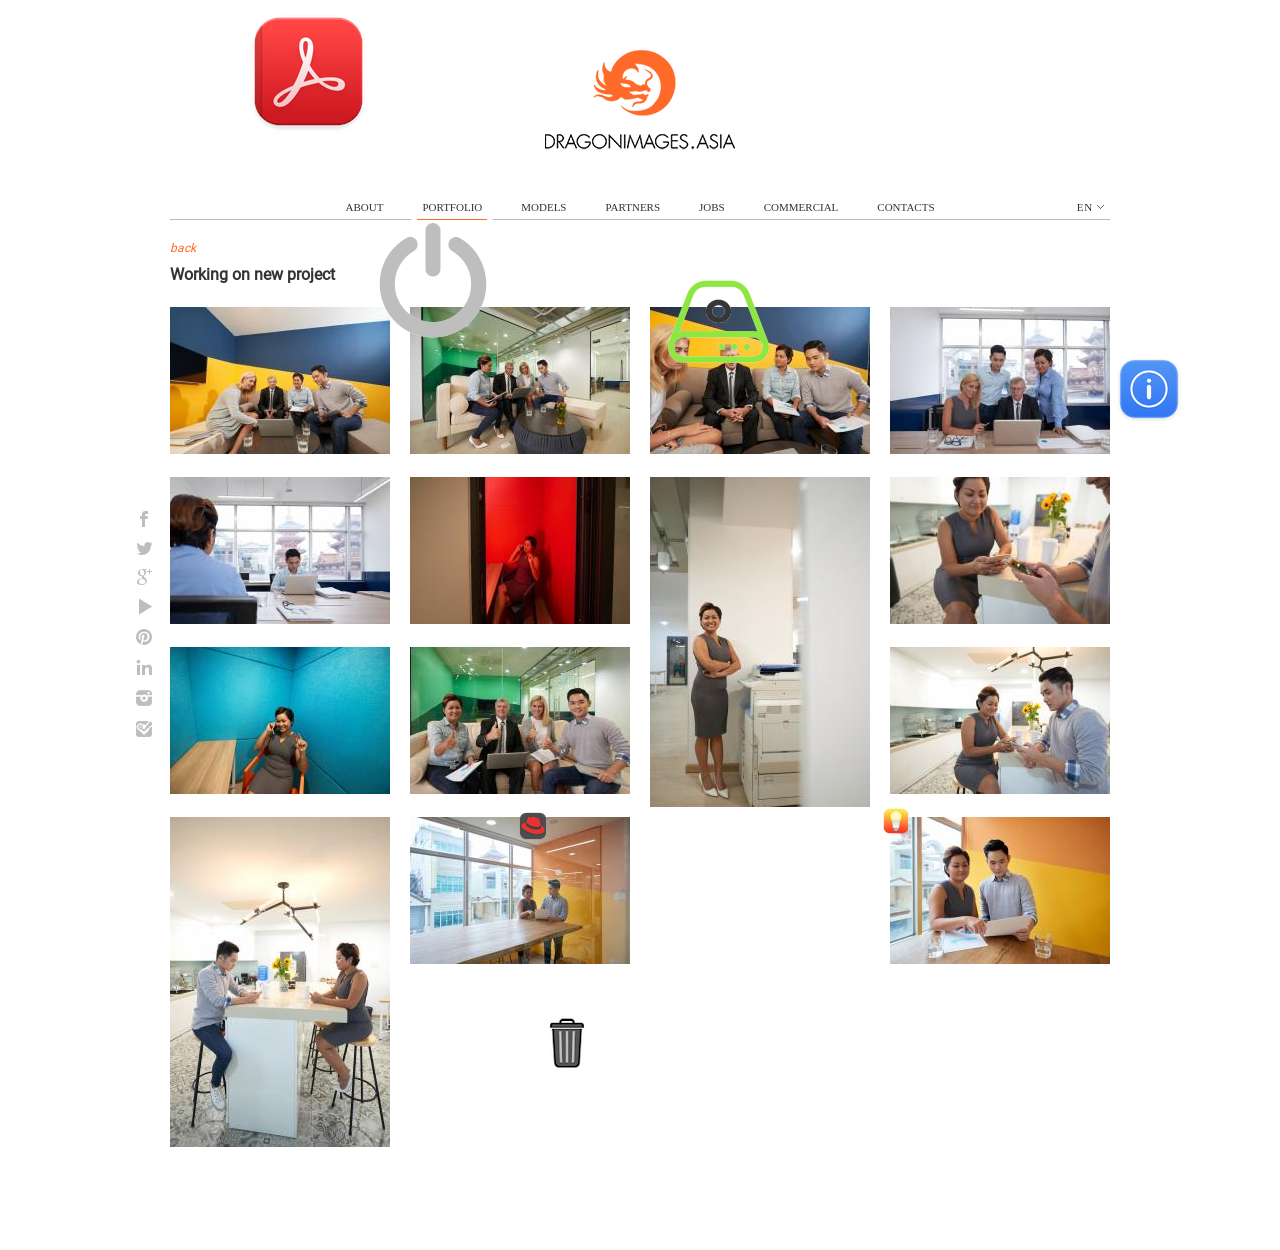 This screenshot has width=1280, height=1250. I want to click on open adobe acrobat reader, so click(308, 71).